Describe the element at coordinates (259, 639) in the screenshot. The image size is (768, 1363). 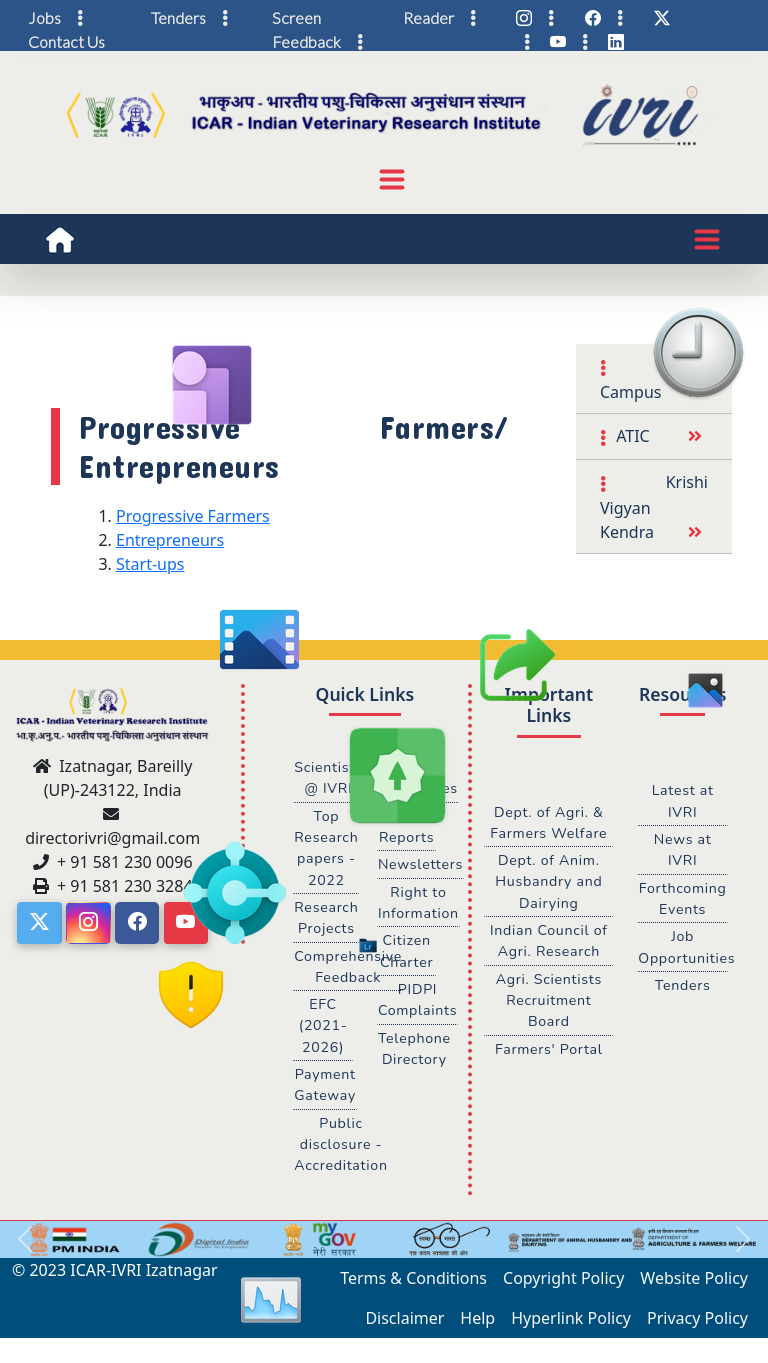
I see `open the video editor app` at that location.